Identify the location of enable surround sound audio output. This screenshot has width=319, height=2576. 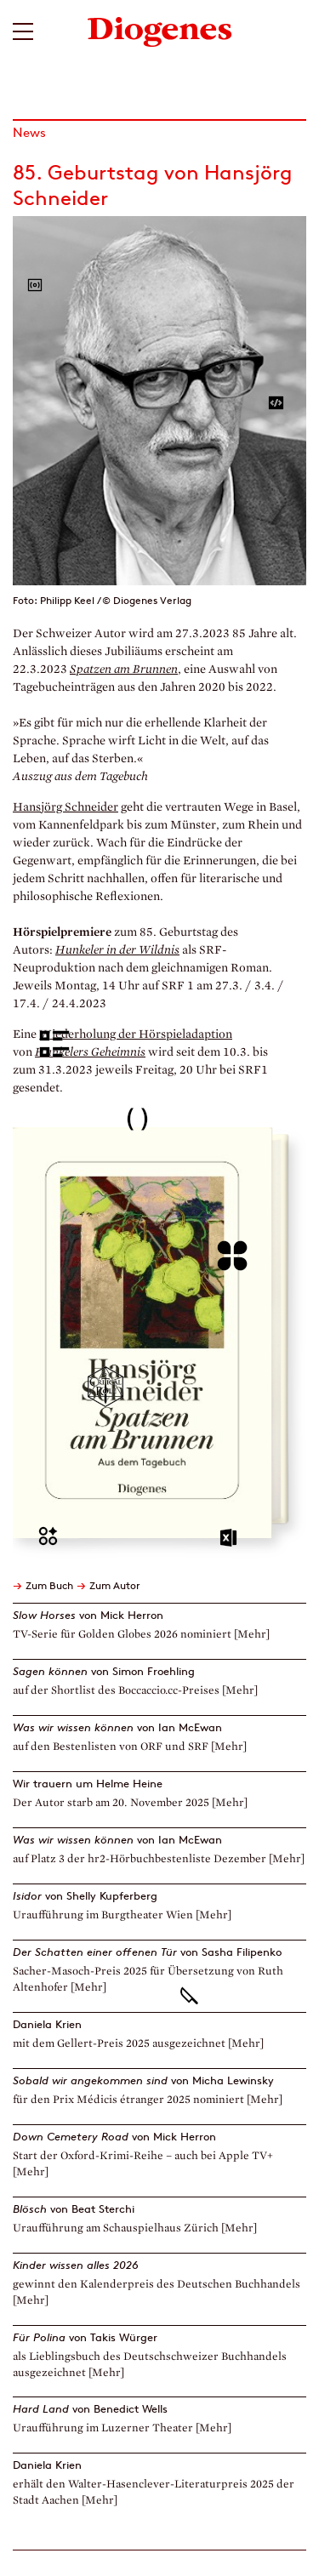
(35, 285).